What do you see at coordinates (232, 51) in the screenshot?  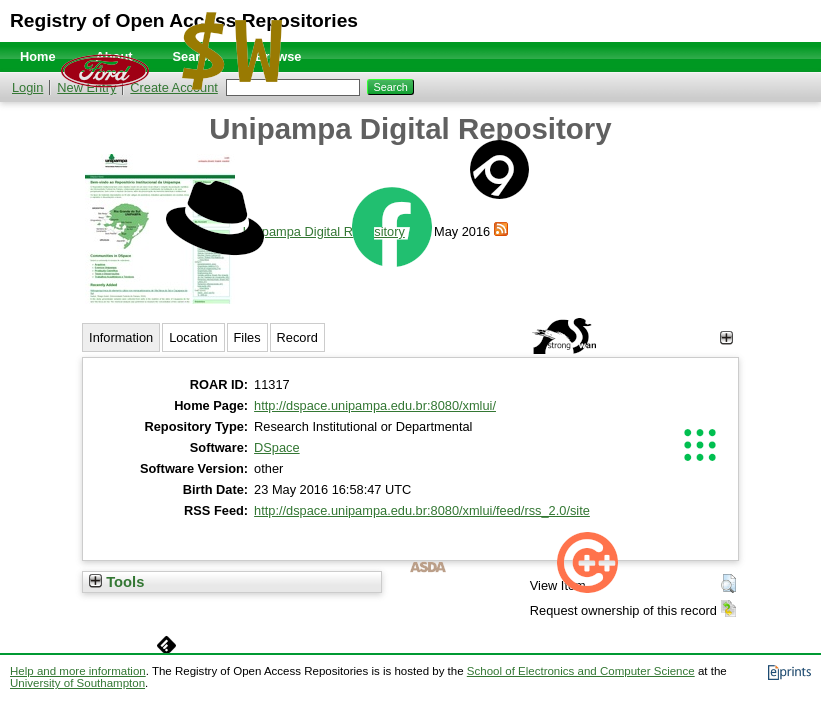 I see `open wezterm terminal application` at bounding box center [232, 51].